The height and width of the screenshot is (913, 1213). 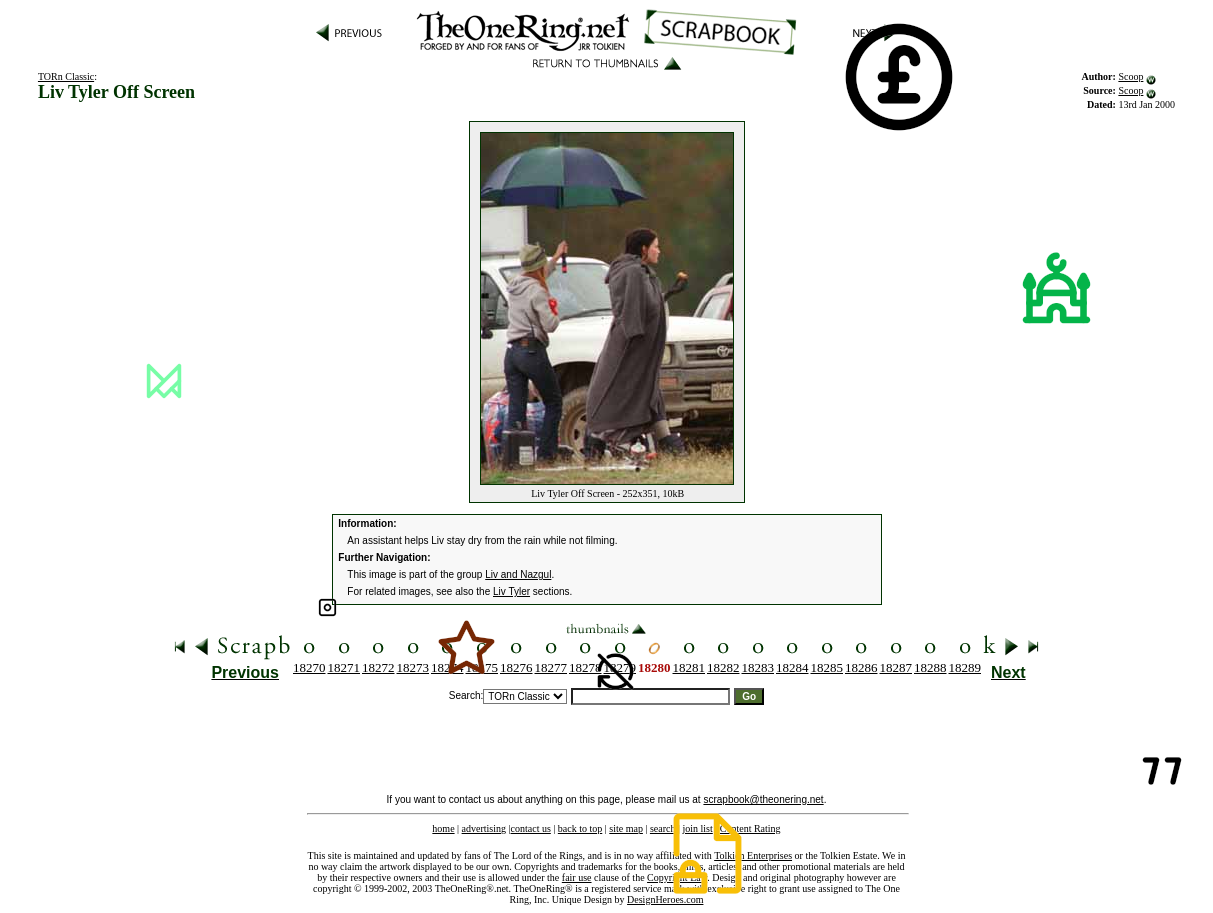 What do you see at coordinates (1056, 289) in the screenshot?
I see `indicates a mosque or islamic place of worship` at bounding box center [1056, 289].